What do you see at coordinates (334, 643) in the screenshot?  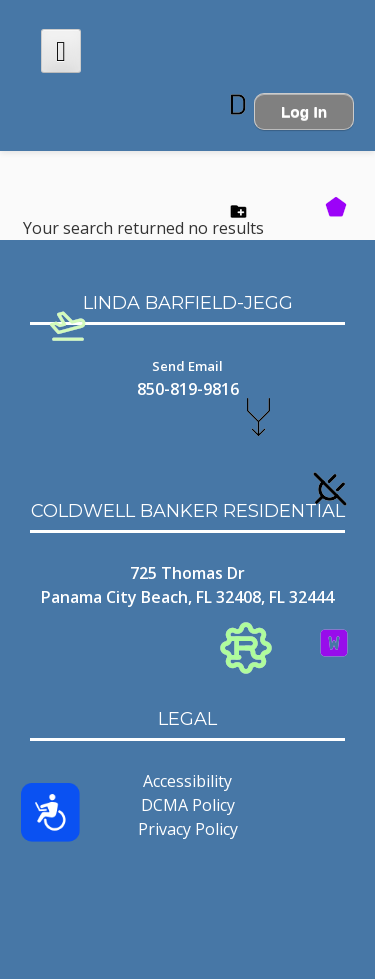 I see `open Wikipedia or wiki-related content` at bounding box center [334, 643].